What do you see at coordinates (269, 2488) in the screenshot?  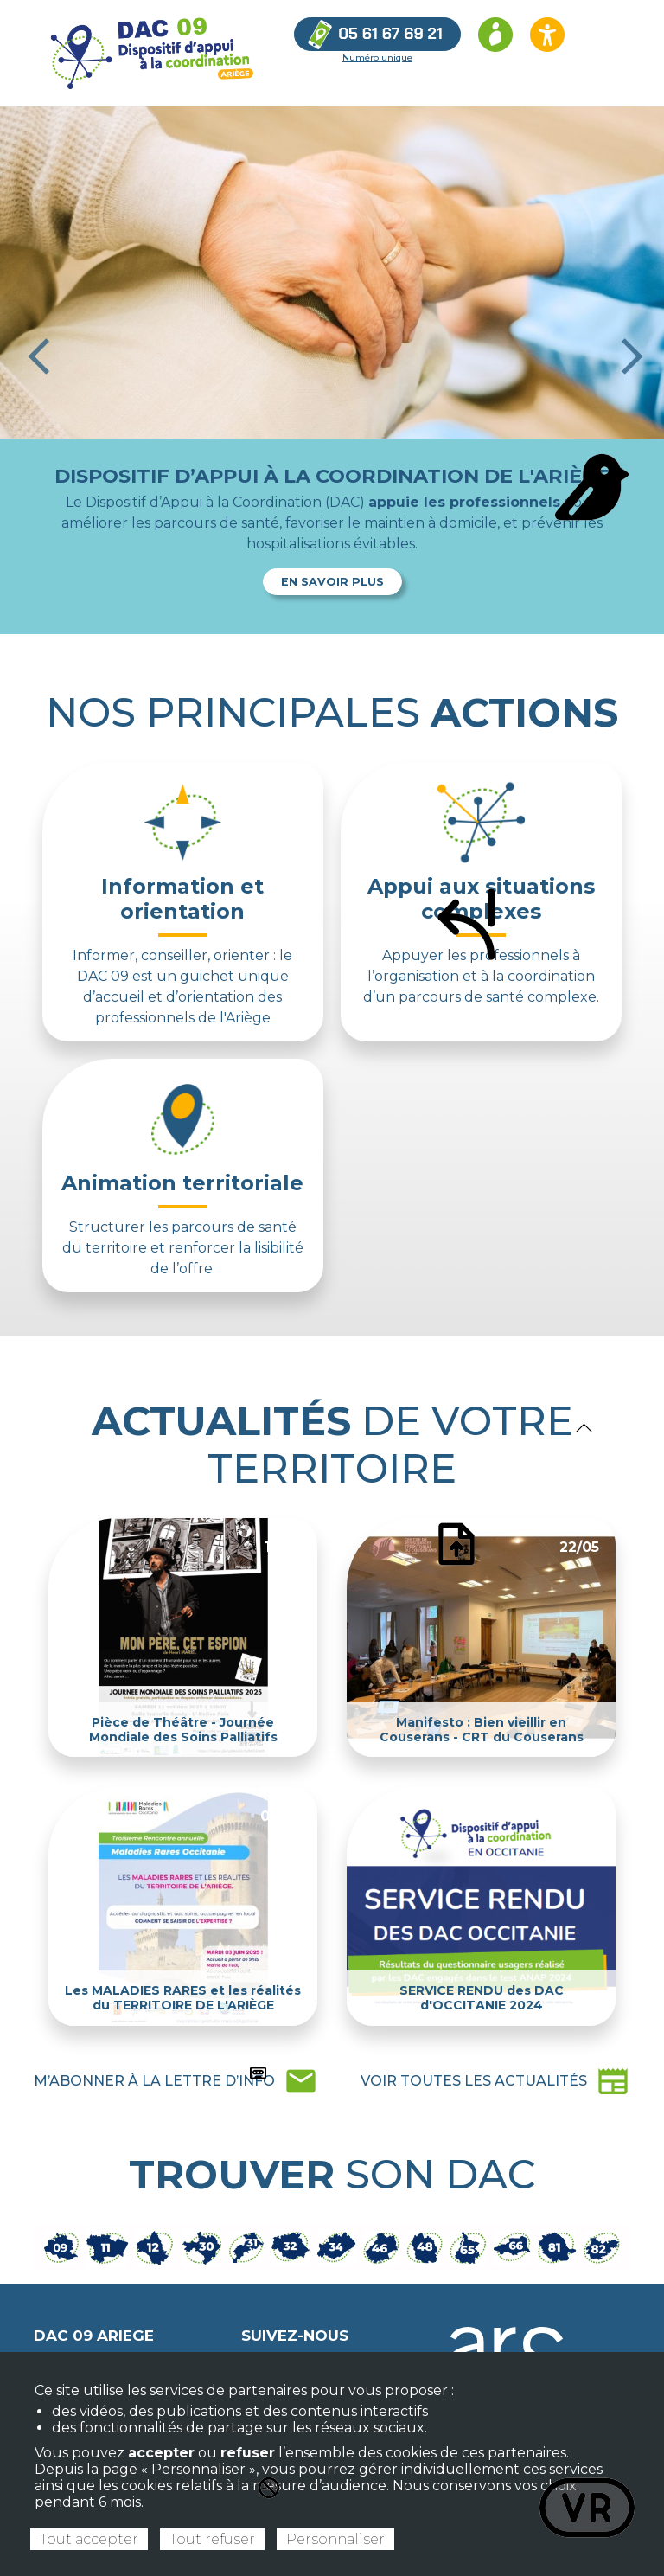 I see `indicates a no smoking zone or policy` at bounding box center [269, 2488].